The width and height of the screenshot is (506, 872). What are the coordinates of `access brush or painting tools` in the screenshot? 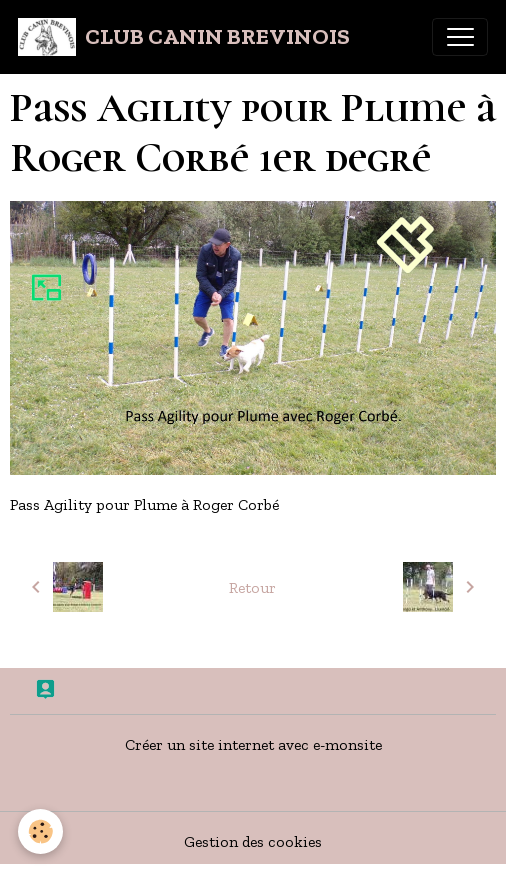 It's located at (407, 243).